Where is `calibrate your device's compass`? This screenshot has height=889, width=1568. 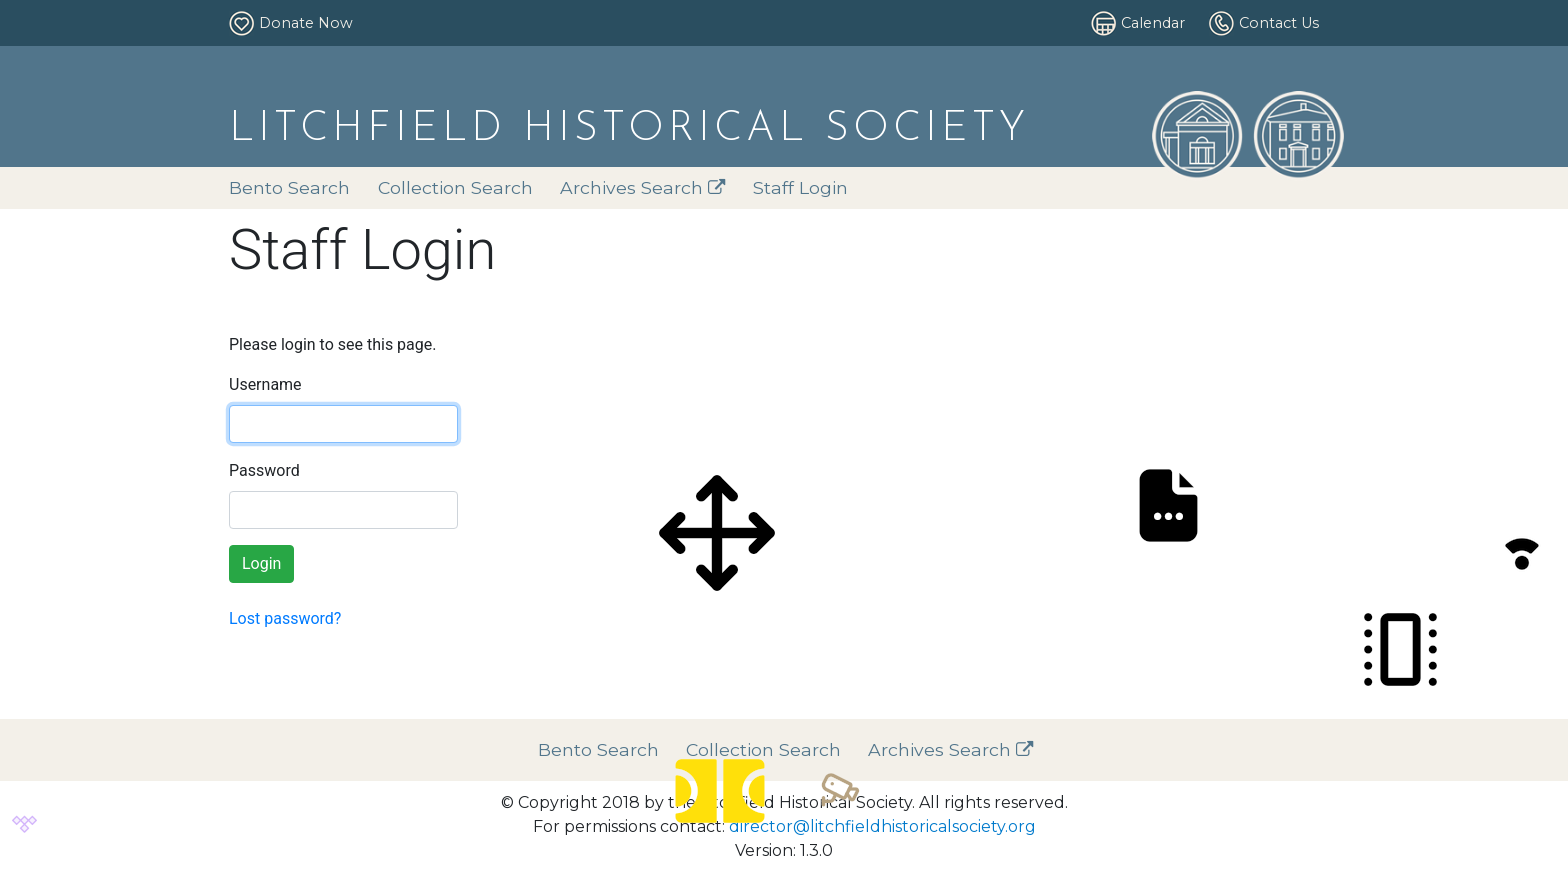
calibrate your device's compass is located at coordinates (1522, 554).